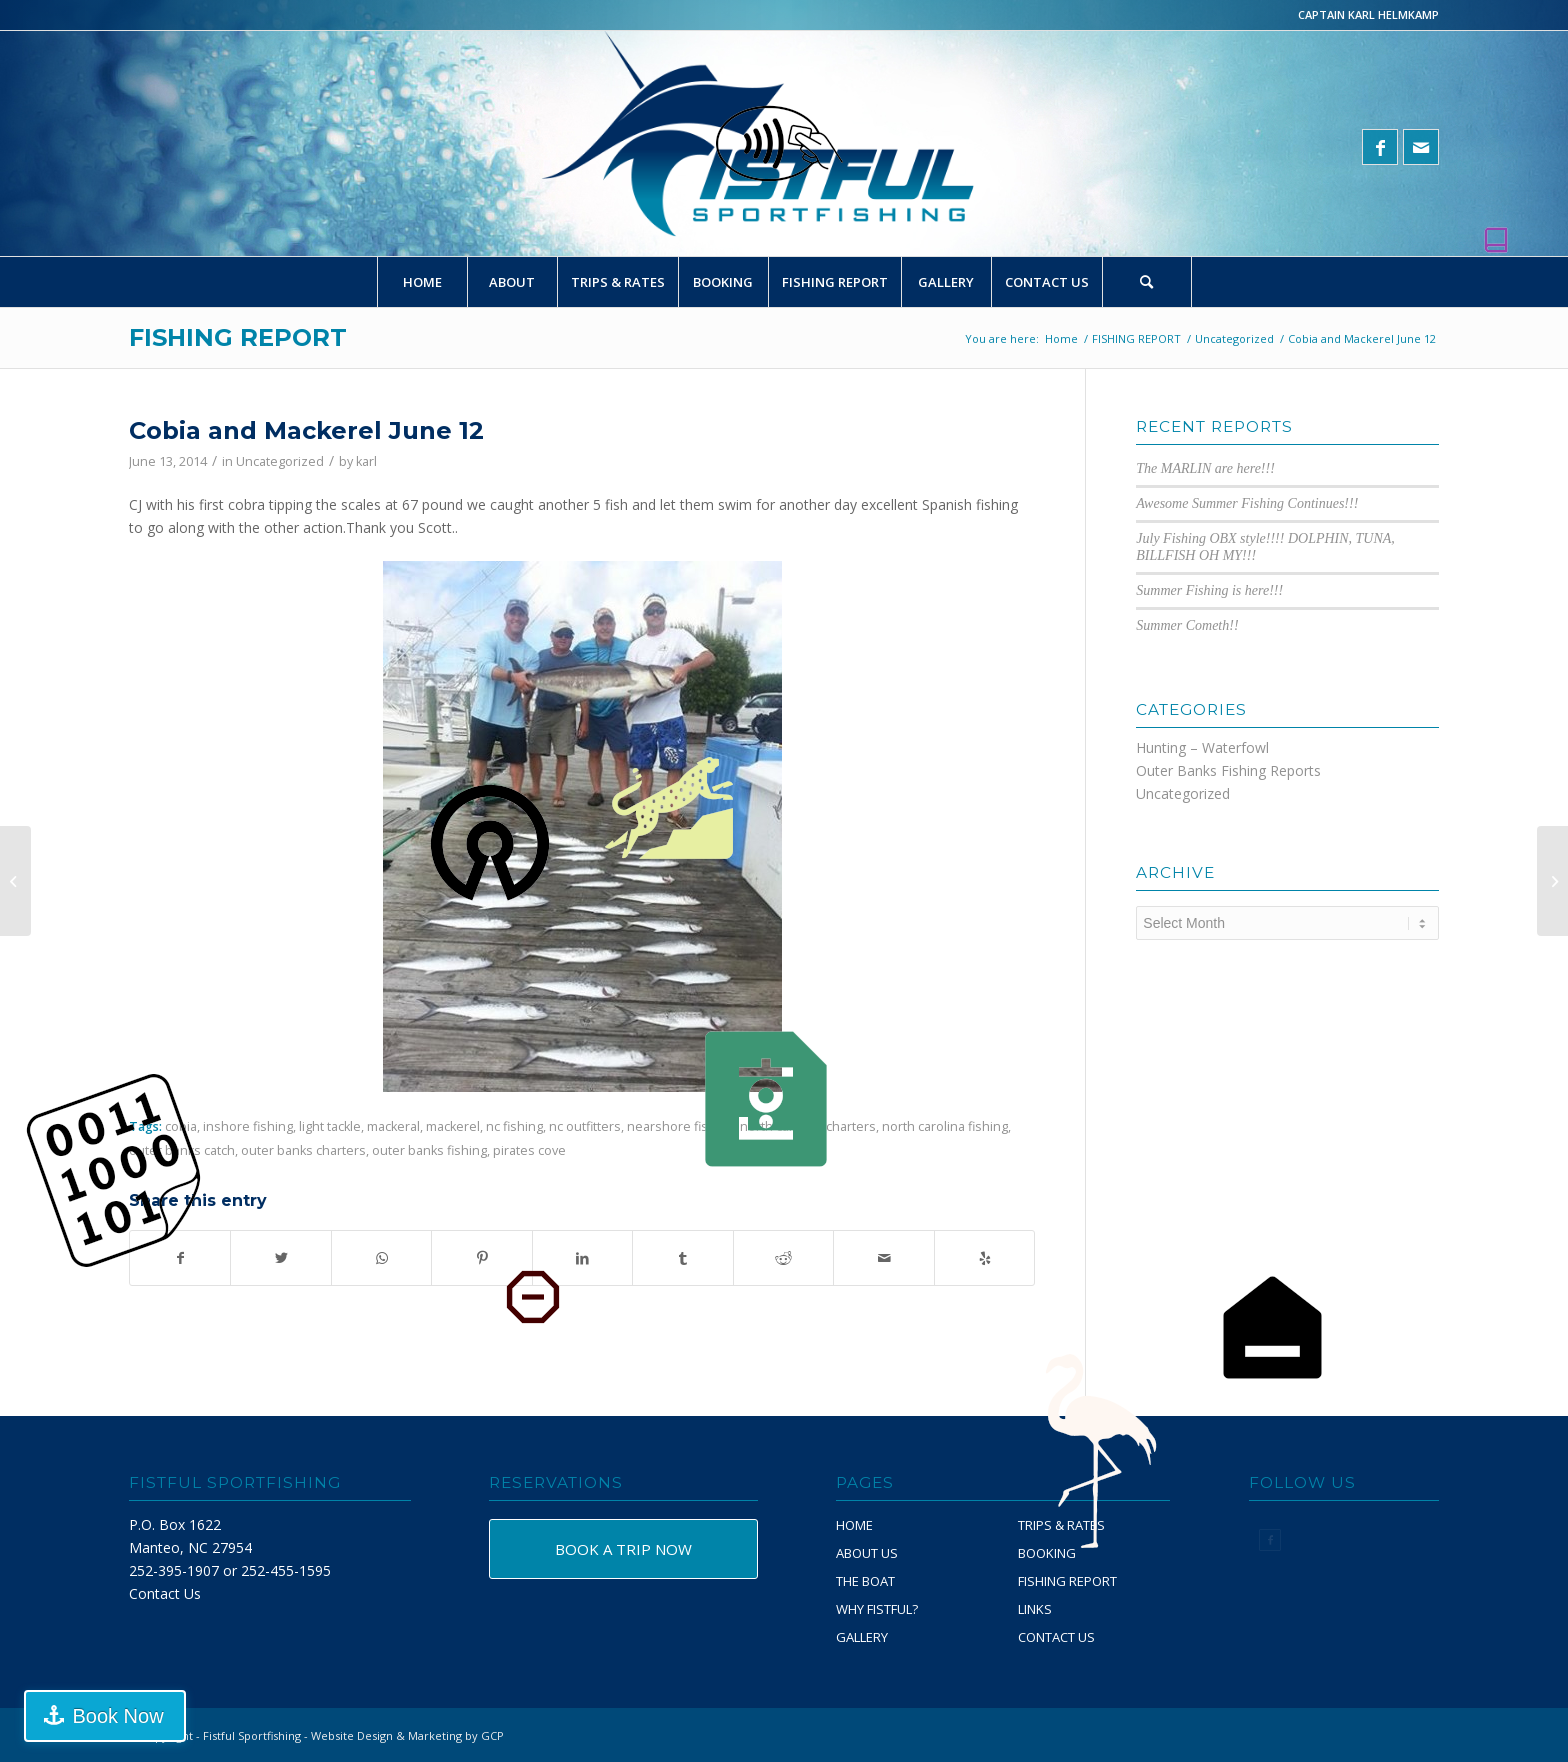 This screenshot has height=1762, width=1568. Describe the element at coordinates (669, 808) in the screenshot. I see `navigate to RocksDB documentation or resources` at that location.